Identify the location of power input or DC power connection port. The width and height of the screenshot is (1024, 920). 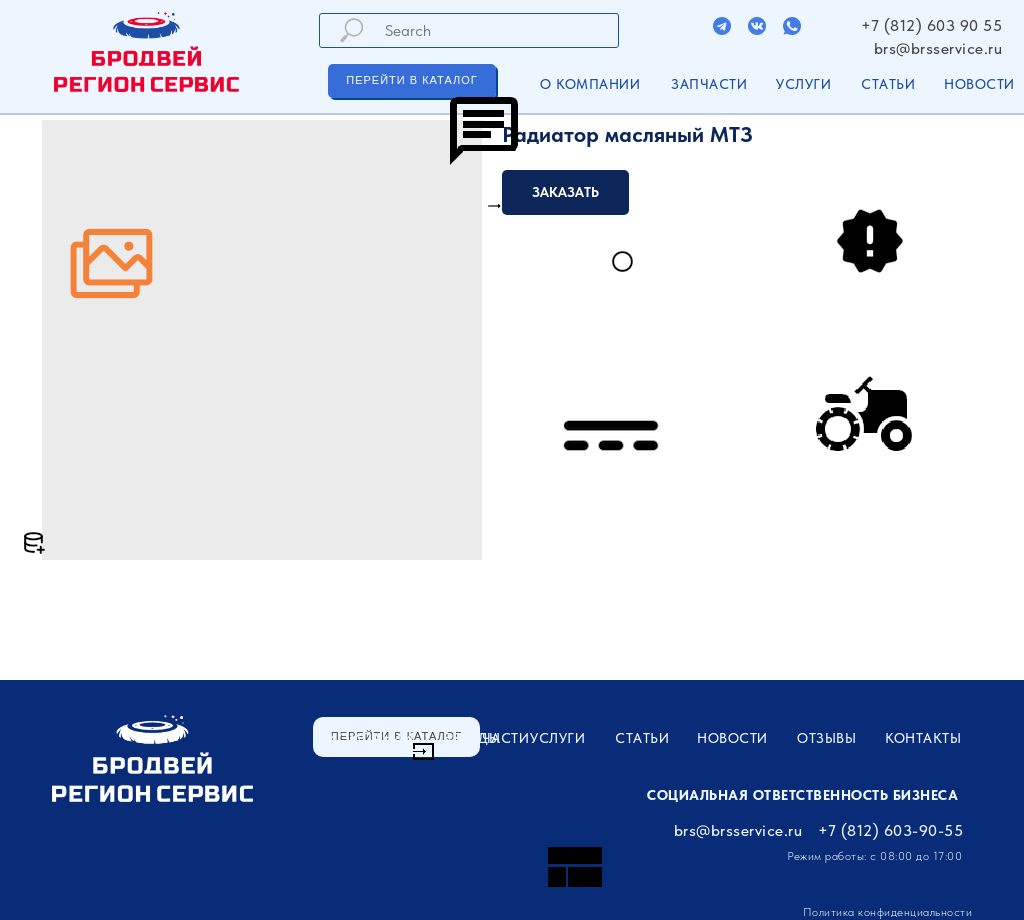
(613, 435).